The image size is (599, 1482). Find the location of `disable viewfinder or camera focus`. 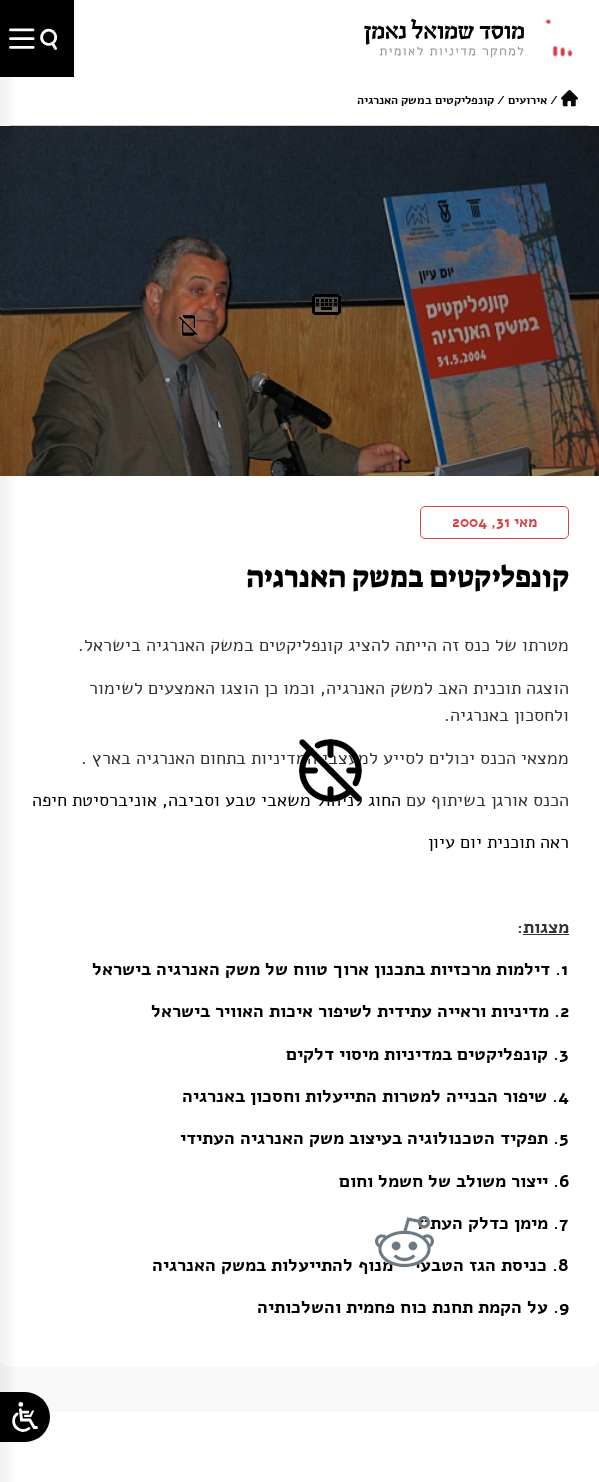

disable viewfinder or camera focus is located at coordinates (330, 770).